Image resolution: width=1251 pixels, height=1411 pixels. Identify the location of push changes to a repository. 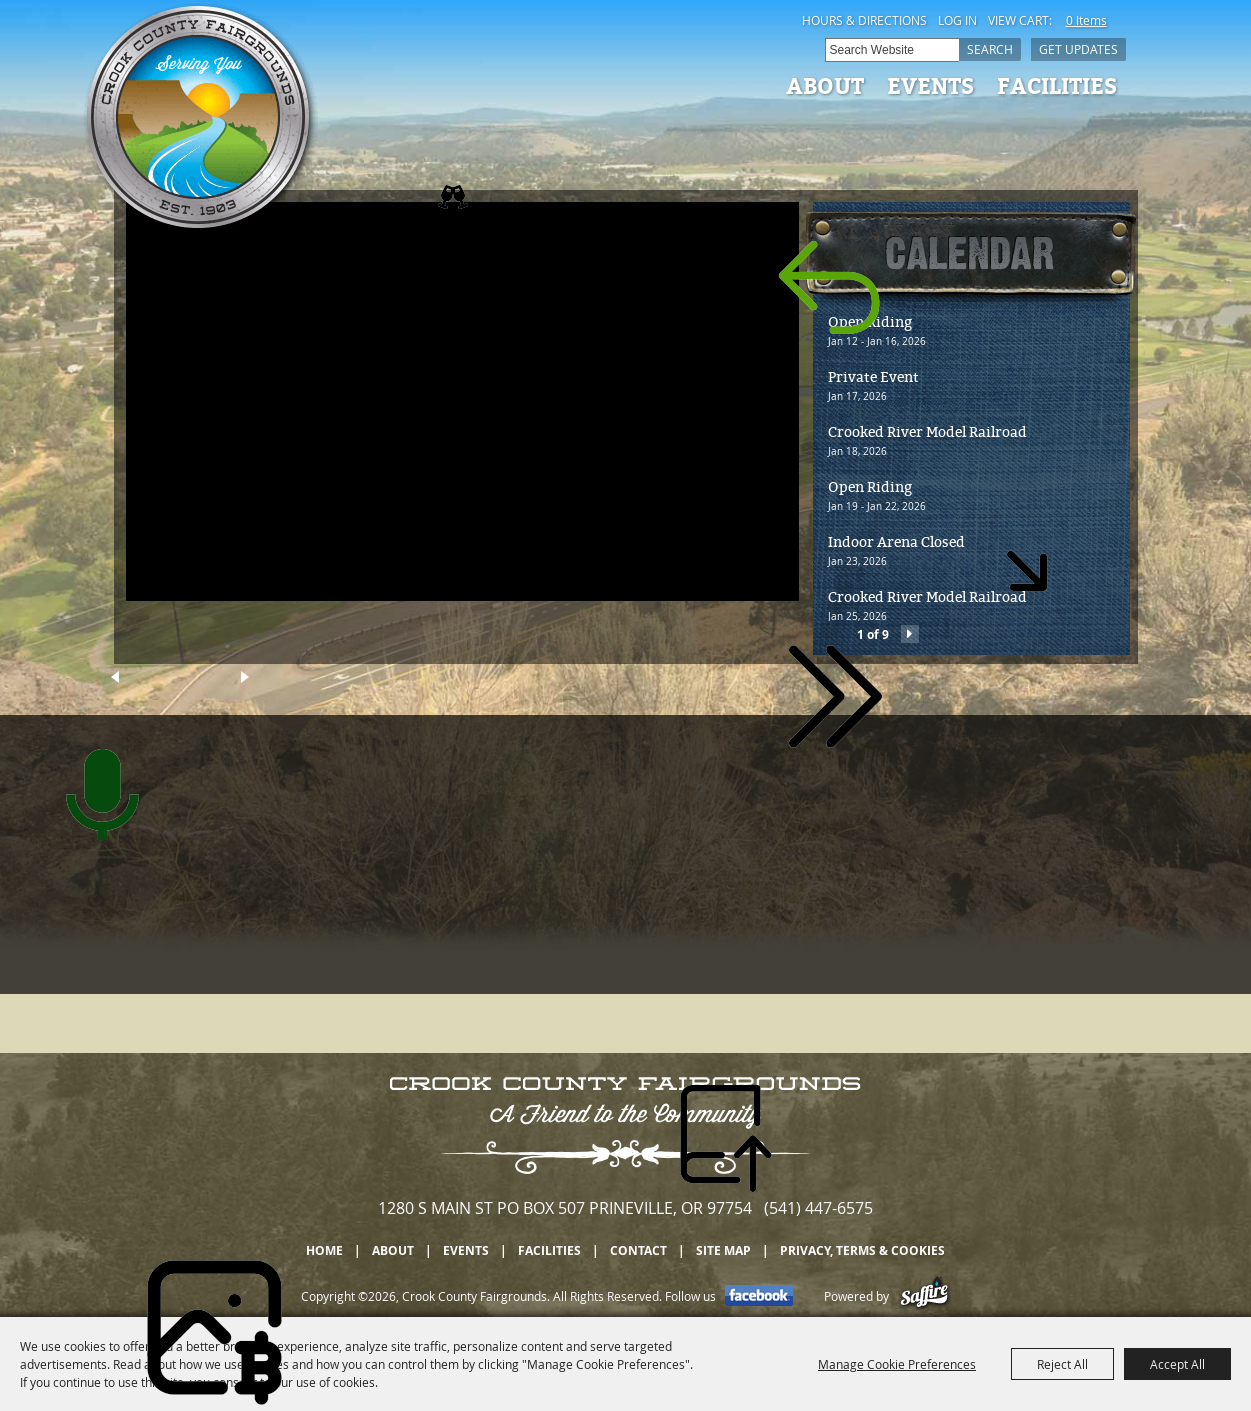
(720, 1138).